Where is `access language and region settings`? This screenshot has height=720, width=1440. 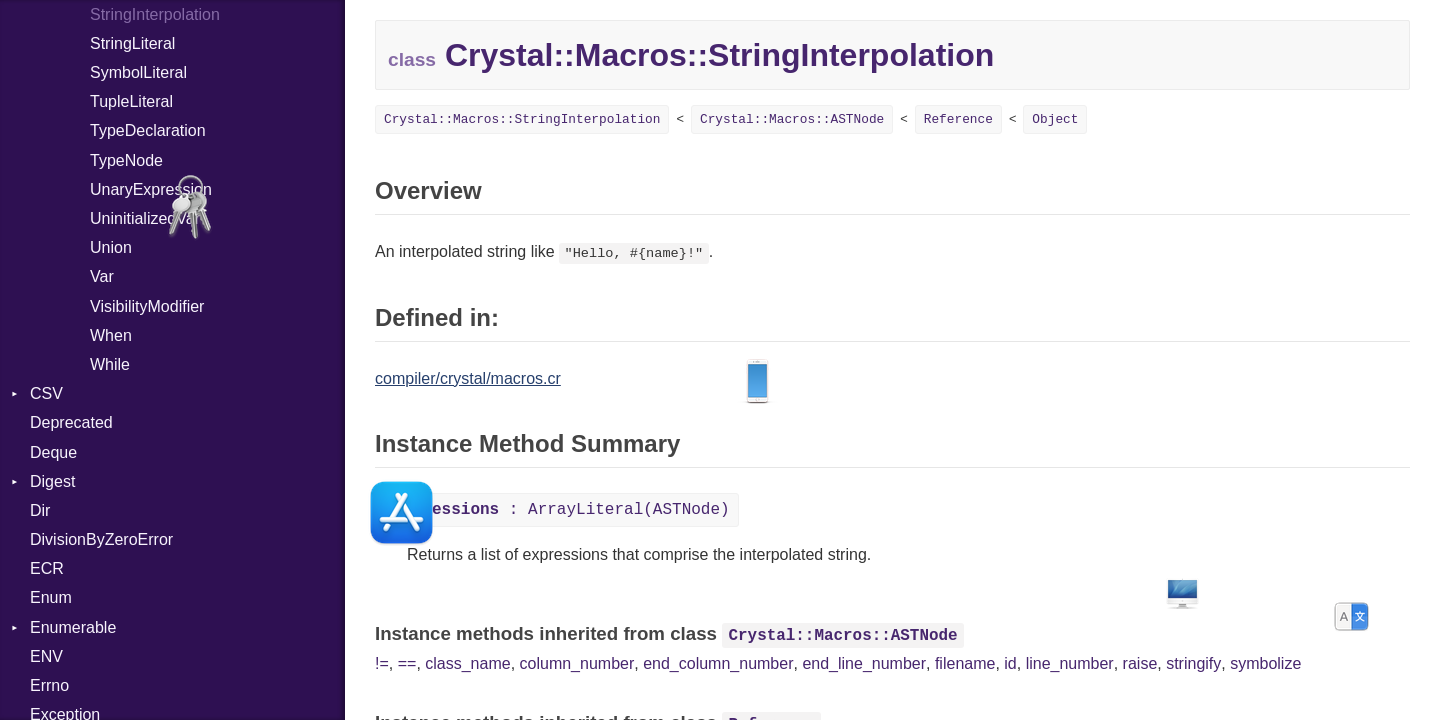 access language and region settings is located at coordinates (1351, 616).